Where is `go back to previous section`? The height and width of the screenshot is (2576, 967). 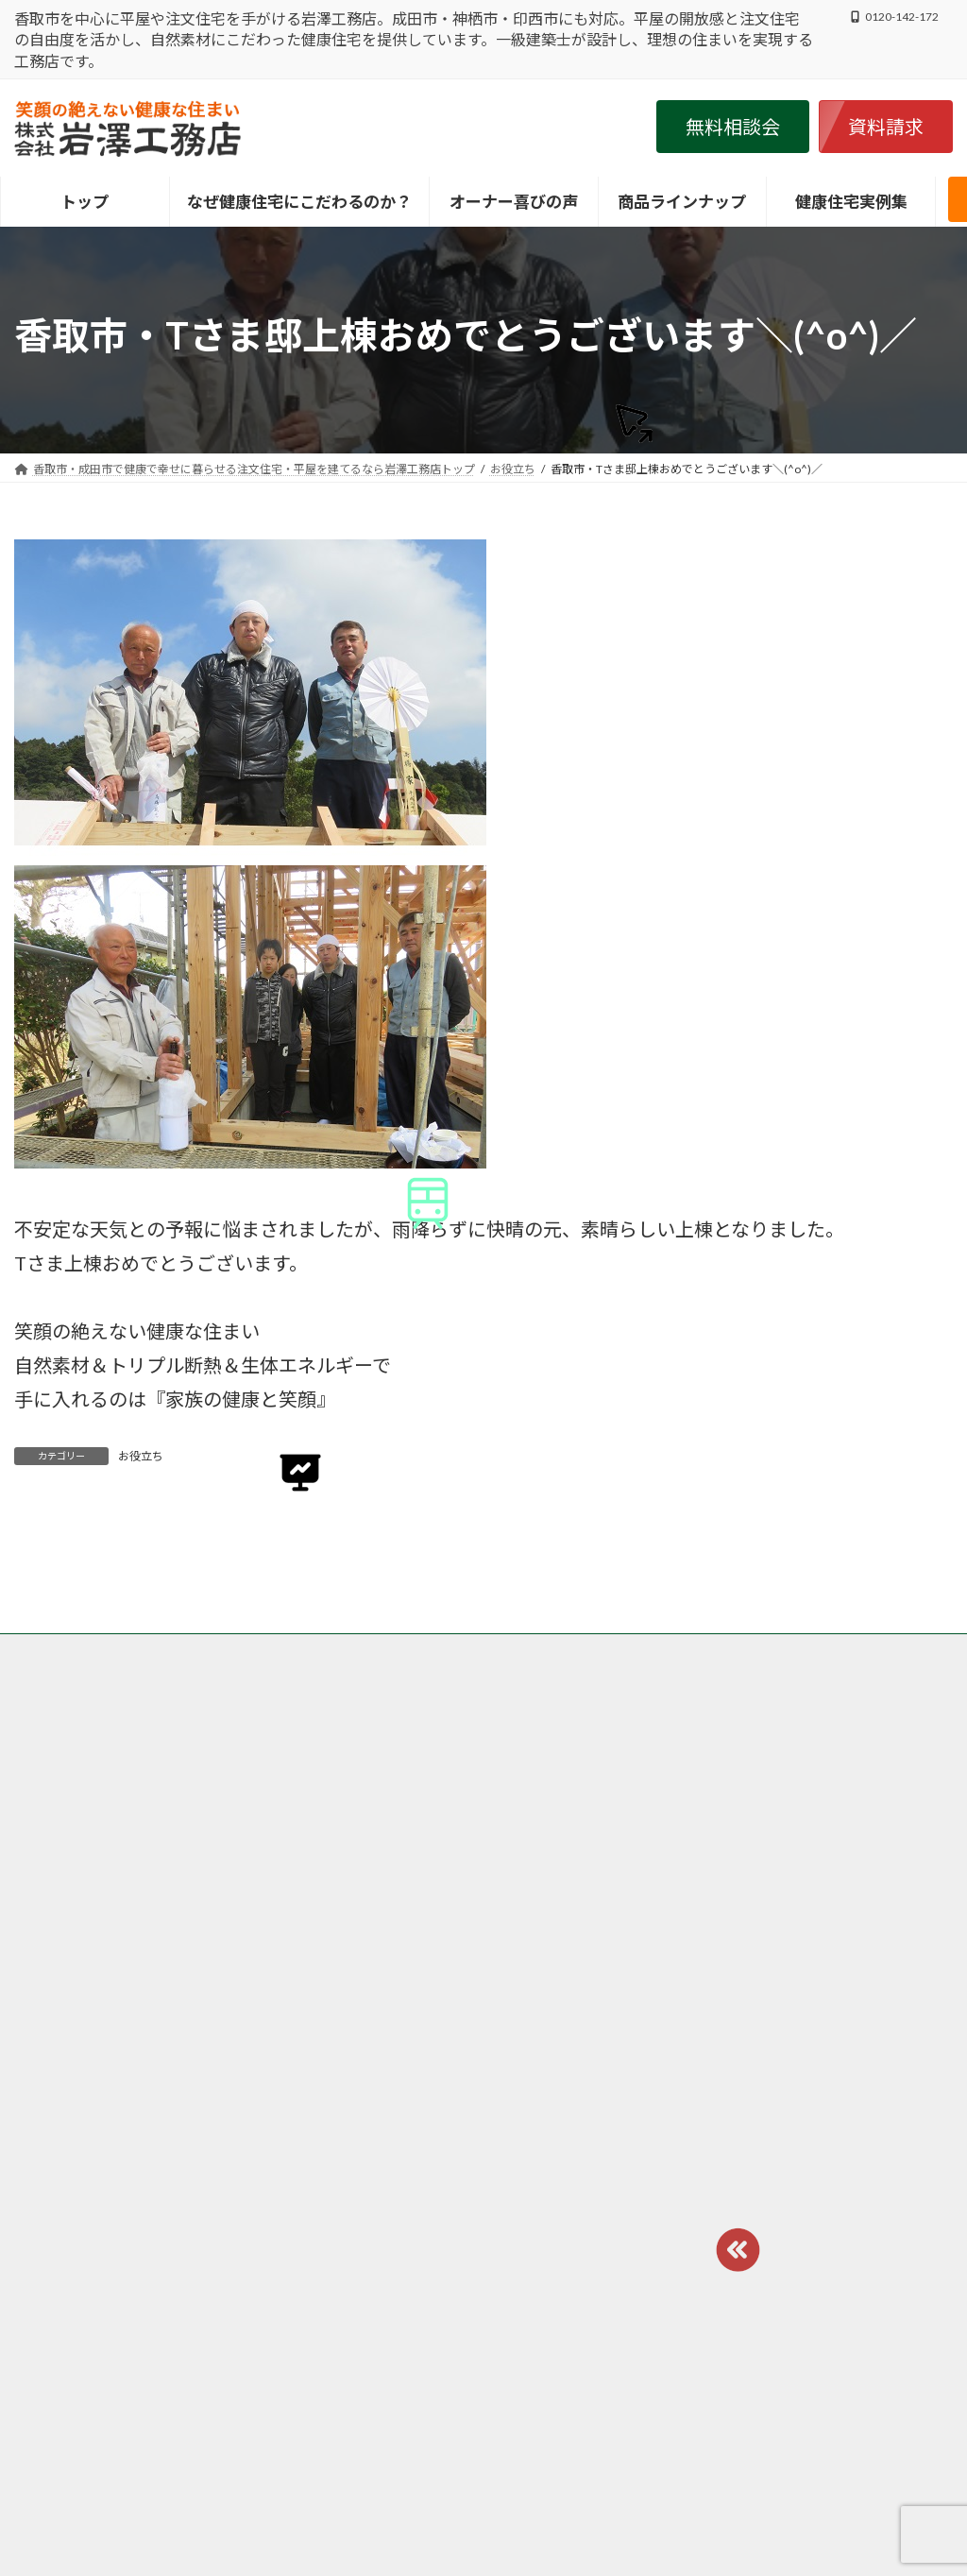
go back to previous section is located at coordinates (738, 2249).